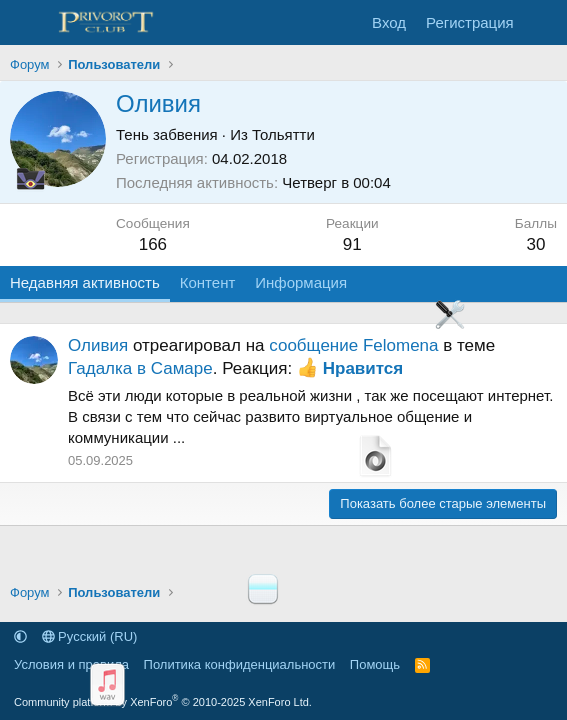 Image resolution: width=567 pixels, height=720 pixels. I want to click on open document scanner app, so click(263, 589).